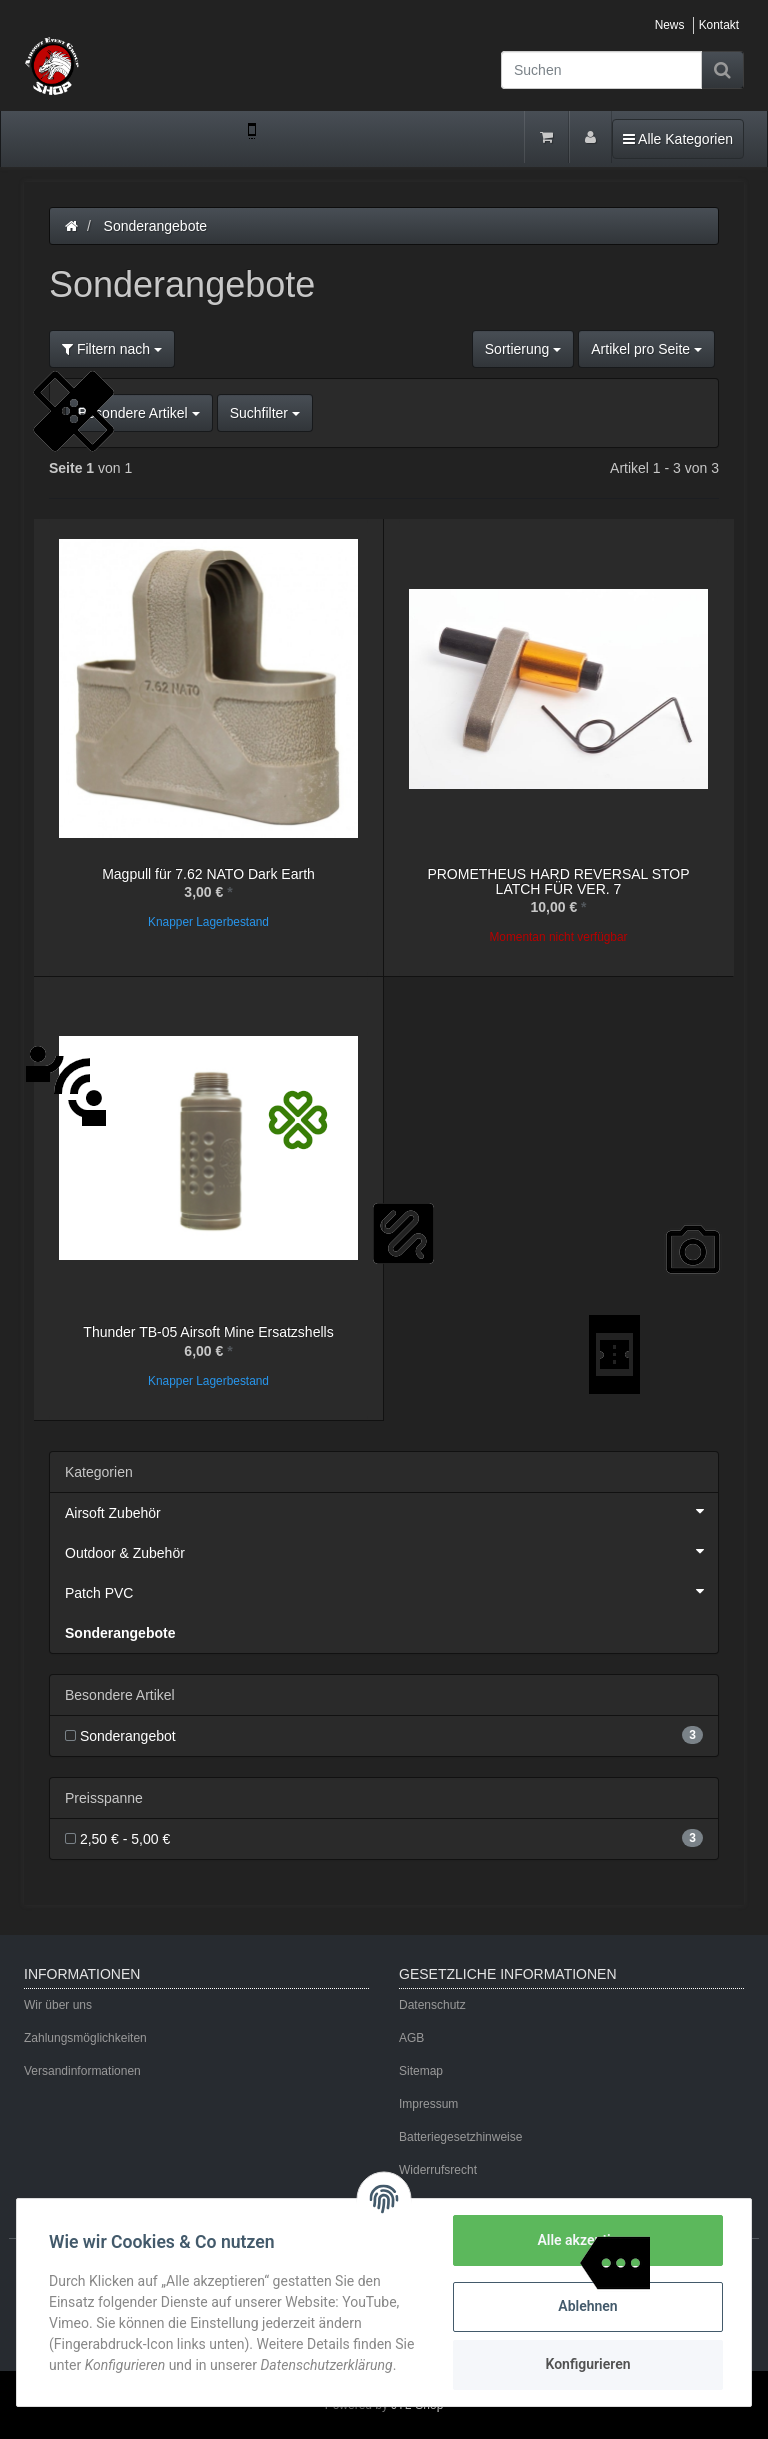 The image size is (768, 2439). What do you see at coordinates (693, 1252) in the screenshot?
I see `take a photo` at bounding box center [693, 1252].